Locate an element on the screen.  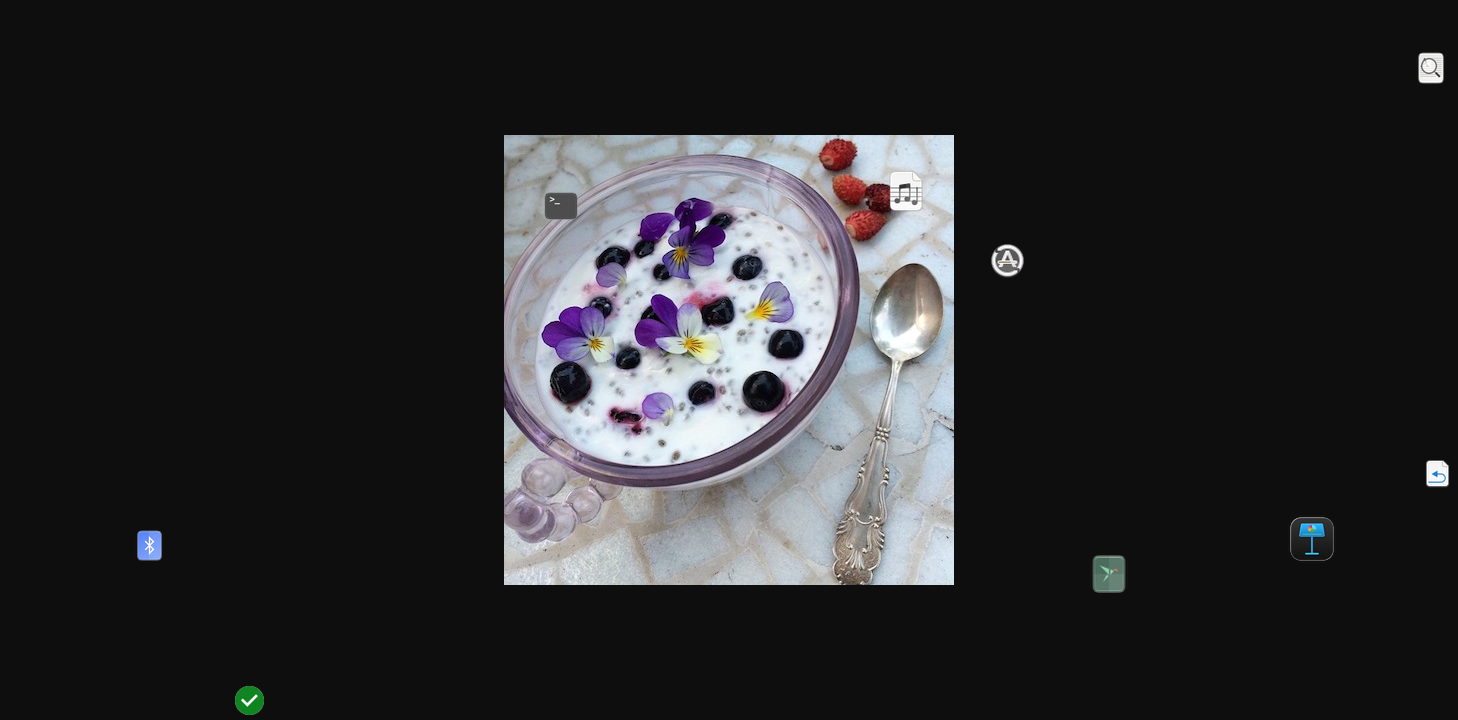
open keynote to create or edit presentations is located at coordinates (1312, 539).